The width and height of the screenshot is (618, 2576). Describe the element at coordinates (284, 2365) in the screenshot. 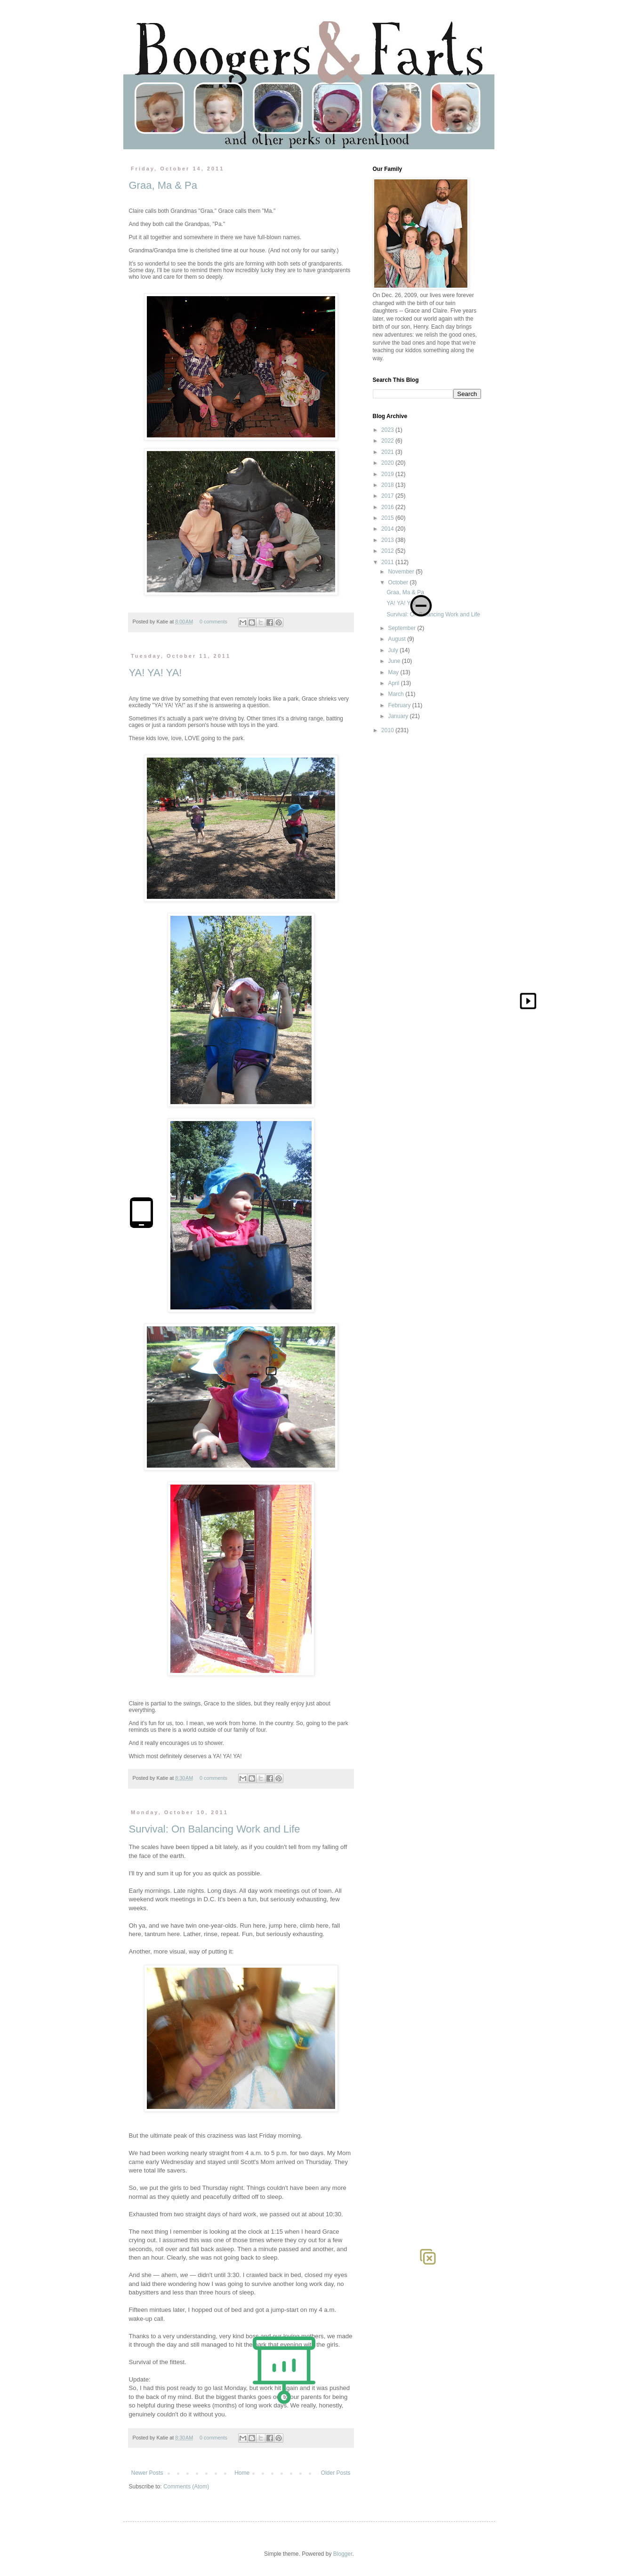

I see `view presentation with charts` at that location.